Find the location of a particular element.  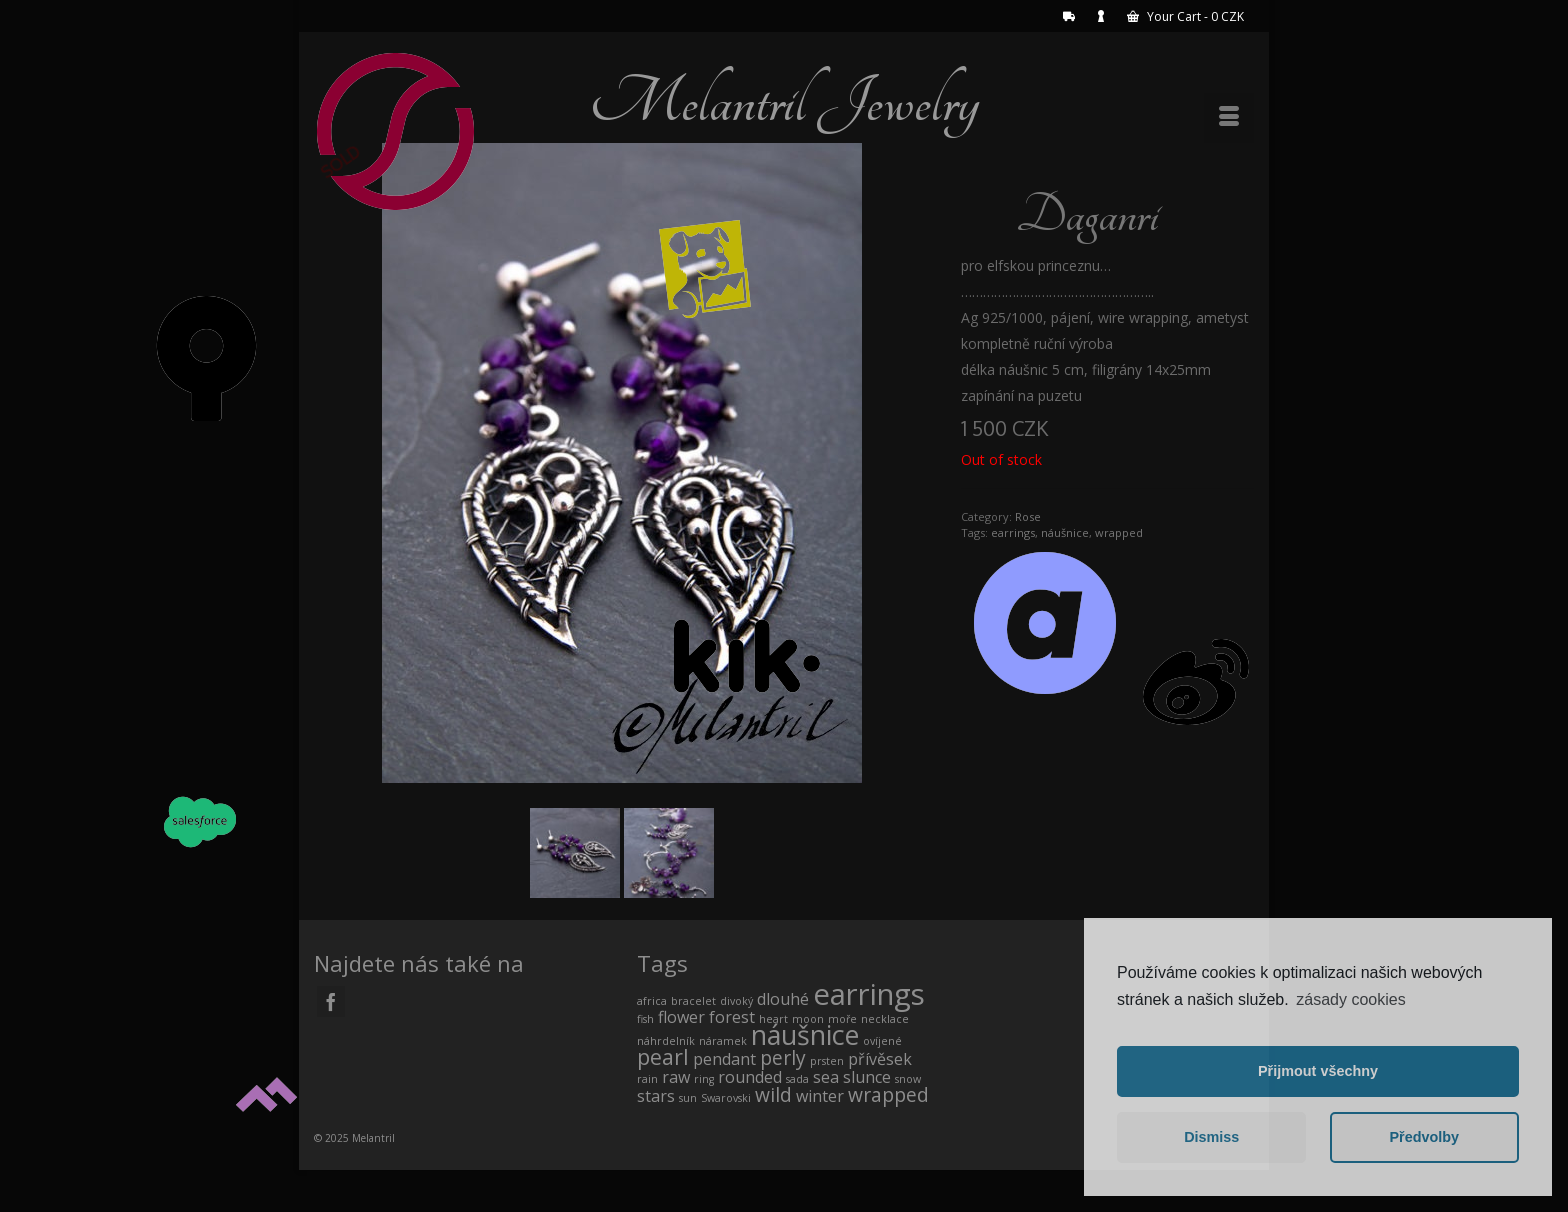

open Sina Weibo app is located at coordinates (1196, 682).